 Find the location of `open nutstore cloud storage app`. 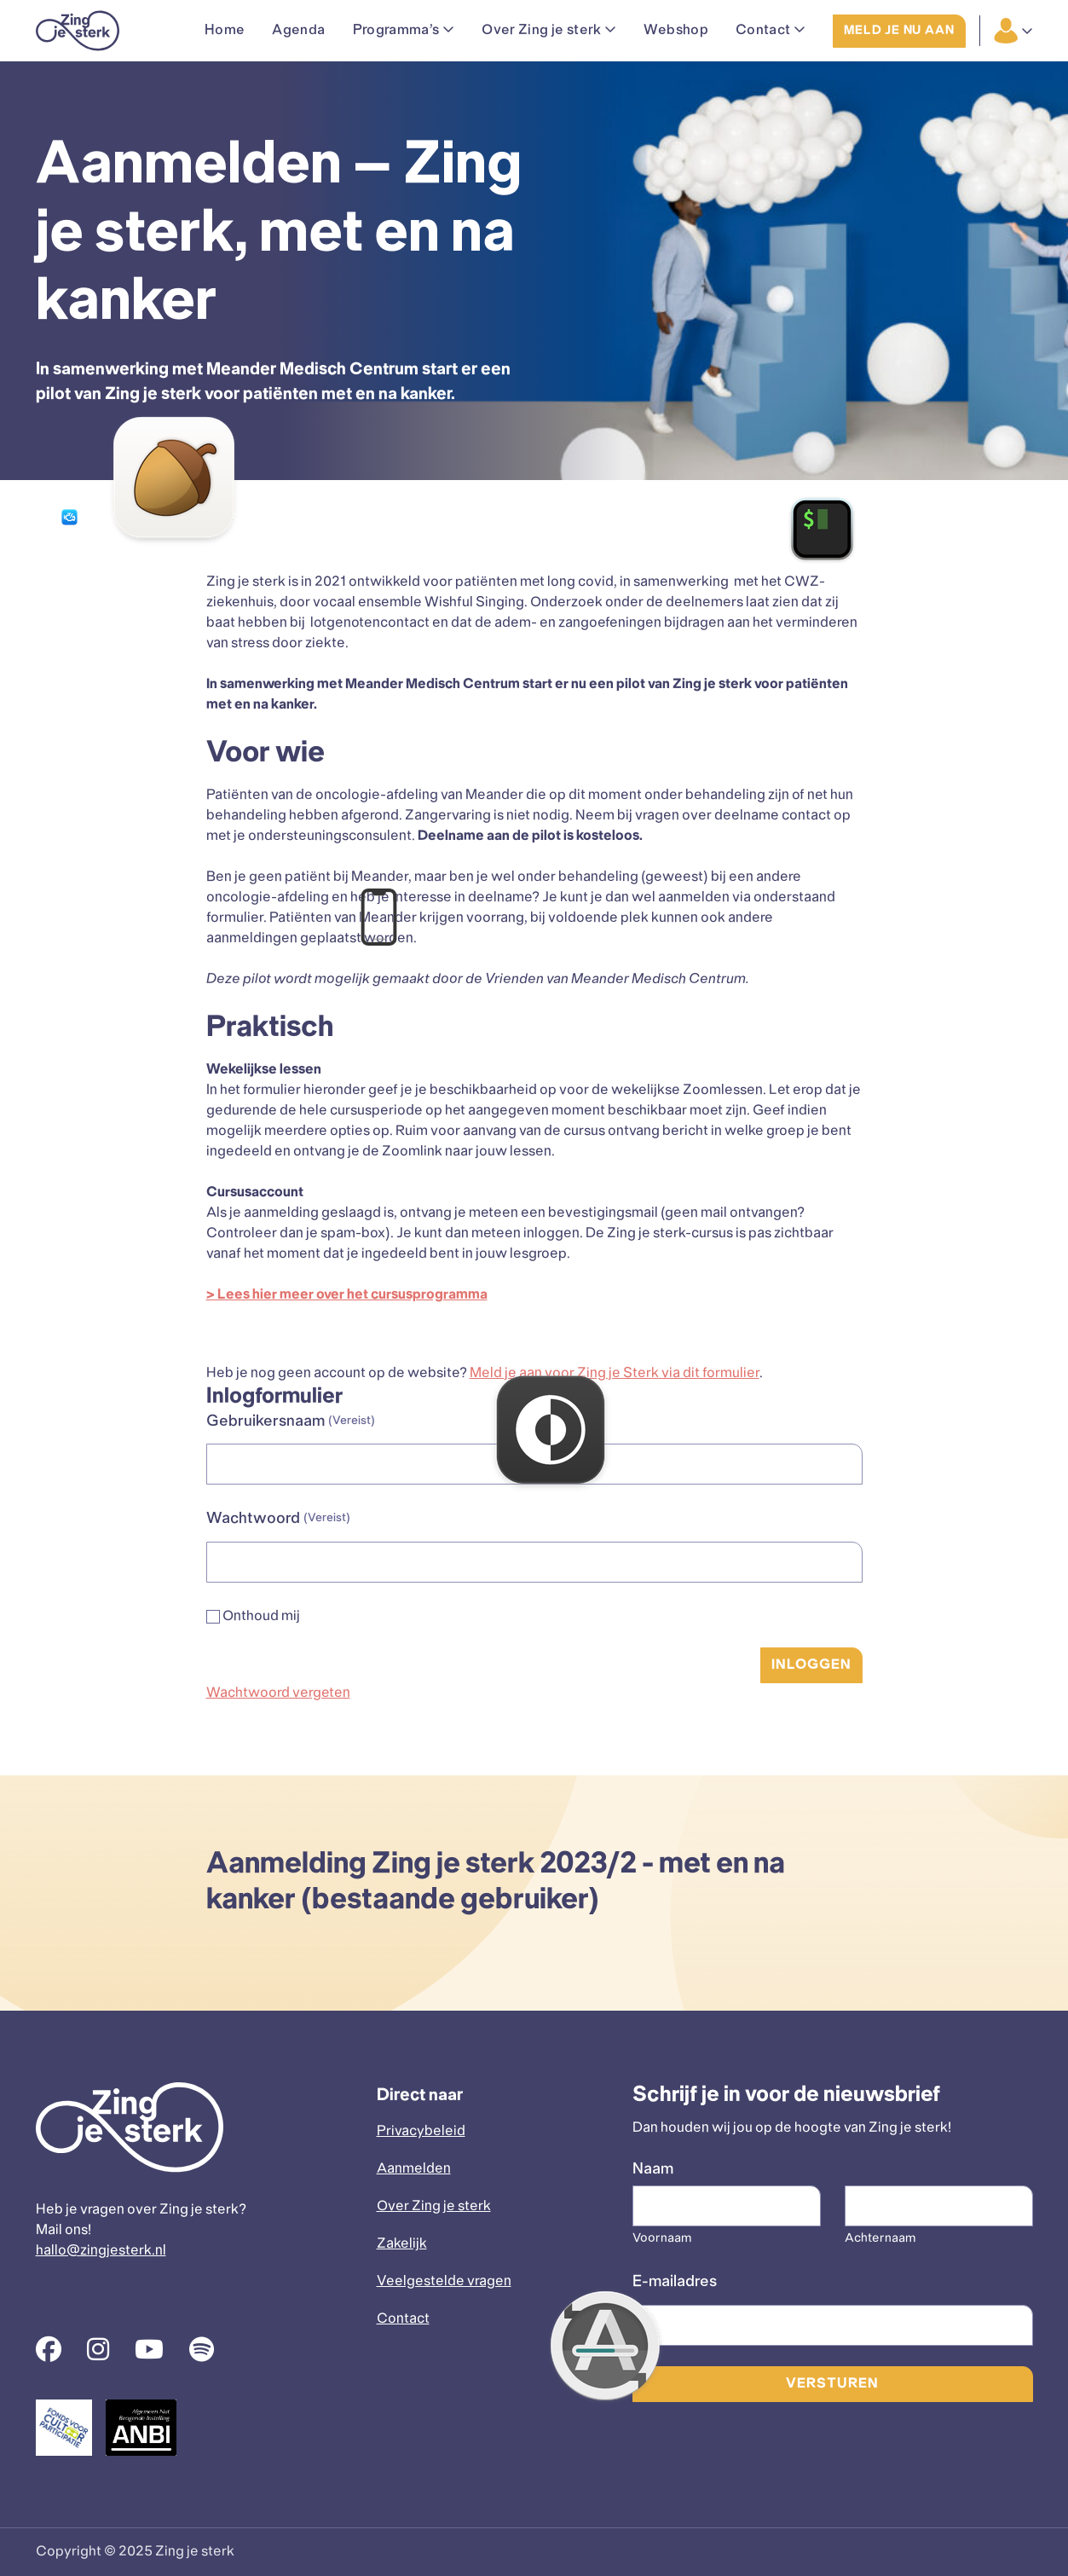

open nutstore cloud storage app is located at coordinates (174, 478).